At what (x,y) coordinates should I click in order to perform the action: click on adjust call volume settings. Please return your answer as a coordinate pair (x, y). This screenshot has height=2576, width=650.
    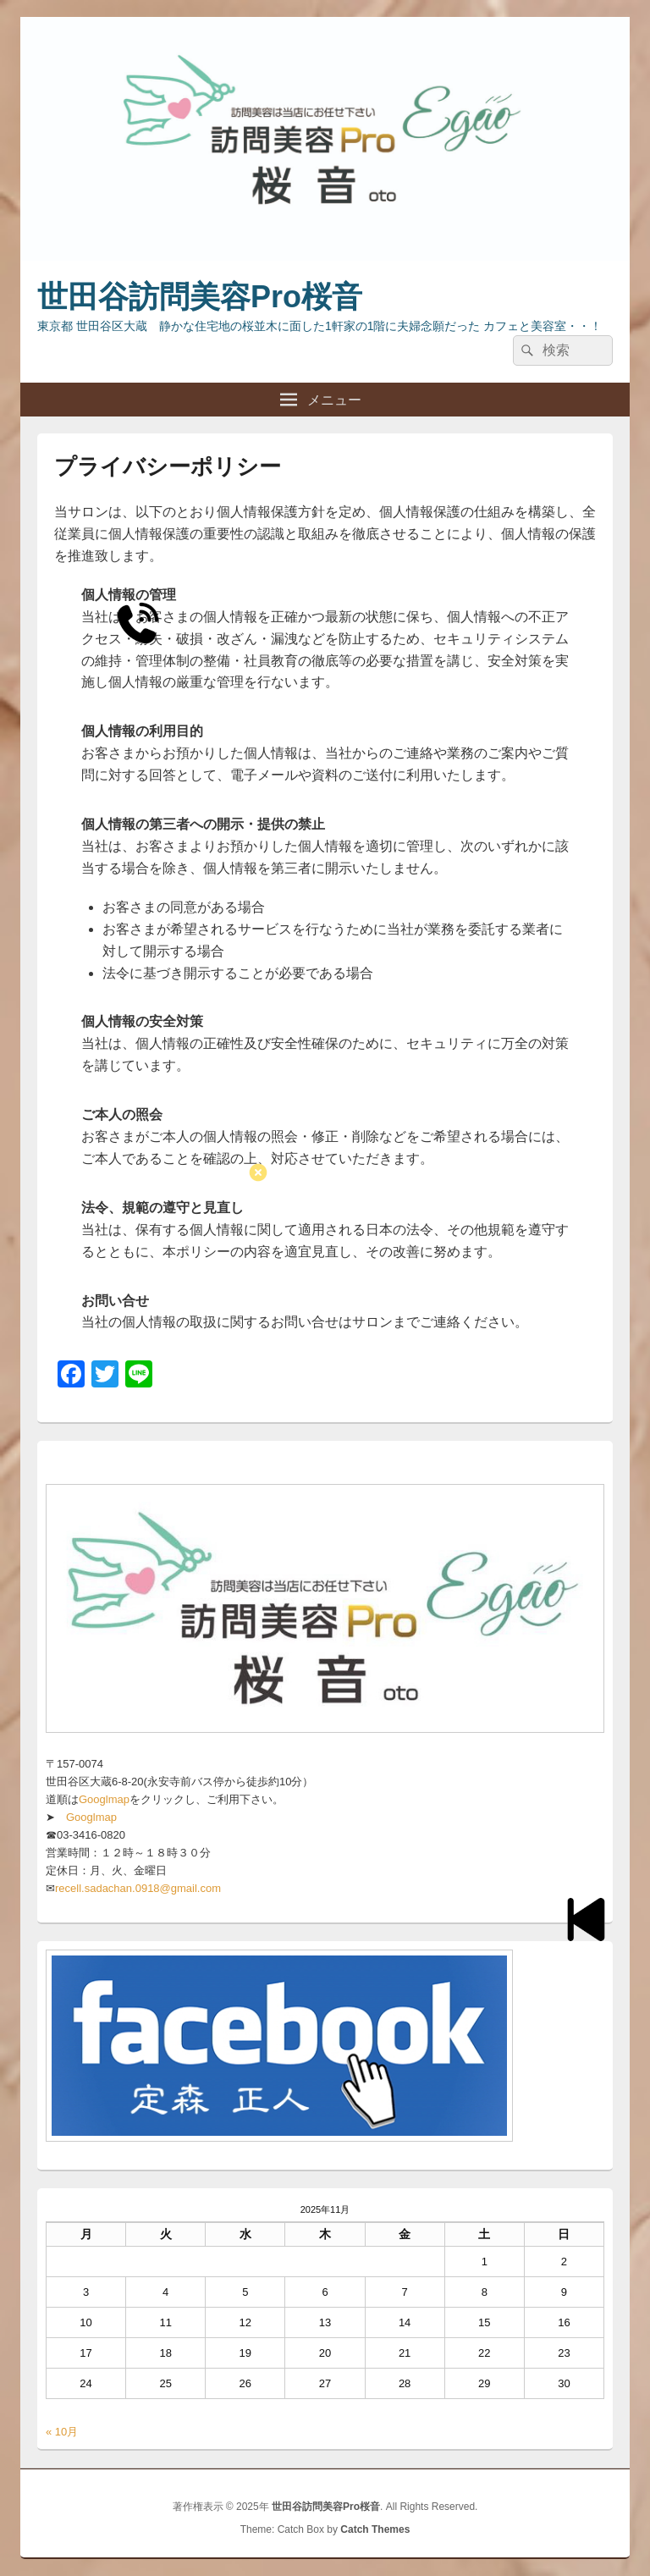
    Looking at the image, I should click on (136, 624).